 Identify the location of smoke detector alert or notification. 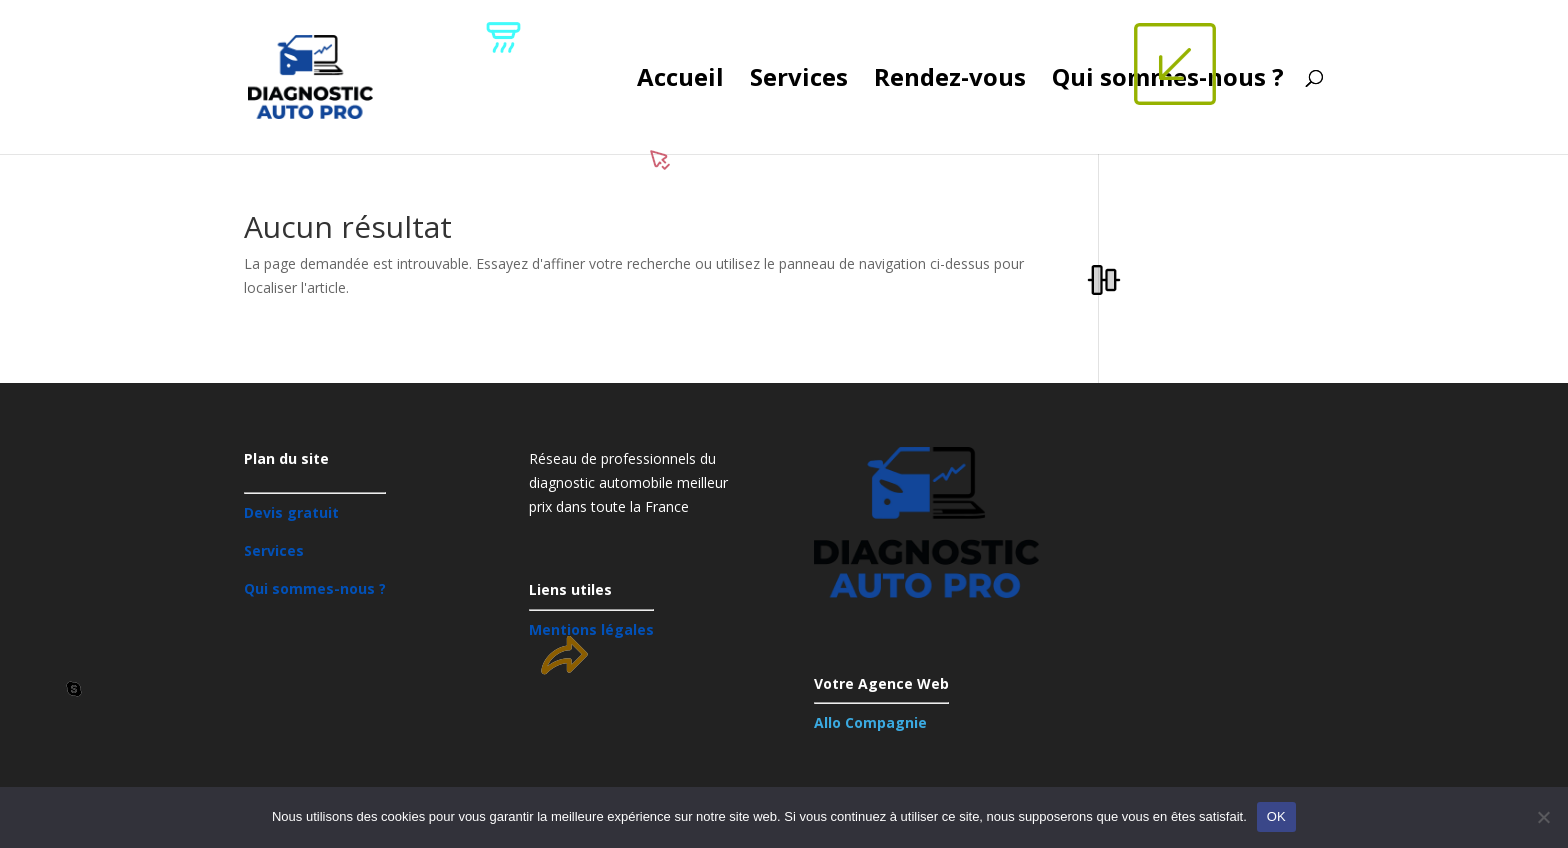
(503, 37).